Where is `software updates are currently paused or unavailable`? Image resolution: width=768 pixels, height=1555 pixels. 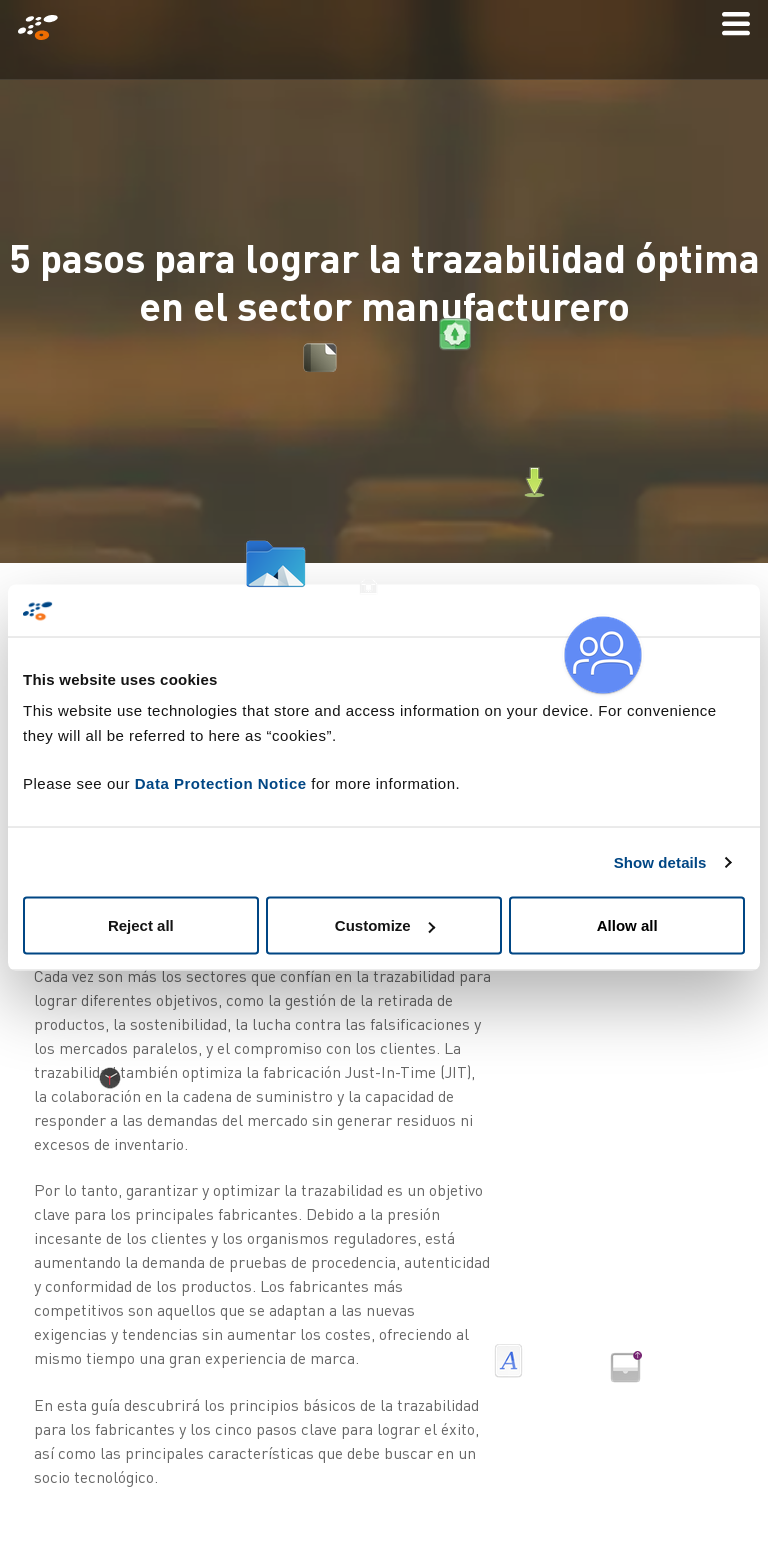
software updates are currently paused or unavailable is located at coordinates (368, 584).